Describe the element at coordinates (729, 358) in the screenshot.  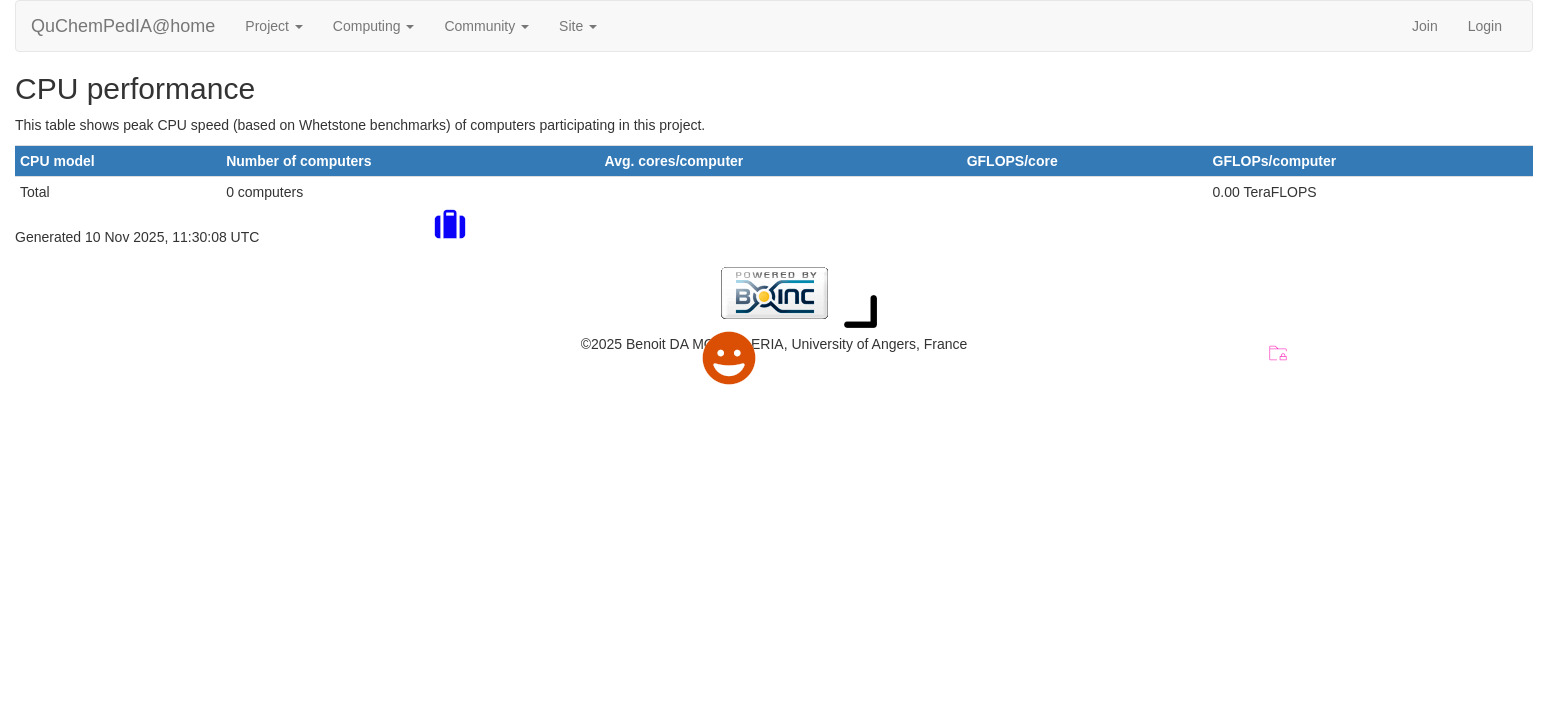
I see `add a reaction or emoji` at that location.